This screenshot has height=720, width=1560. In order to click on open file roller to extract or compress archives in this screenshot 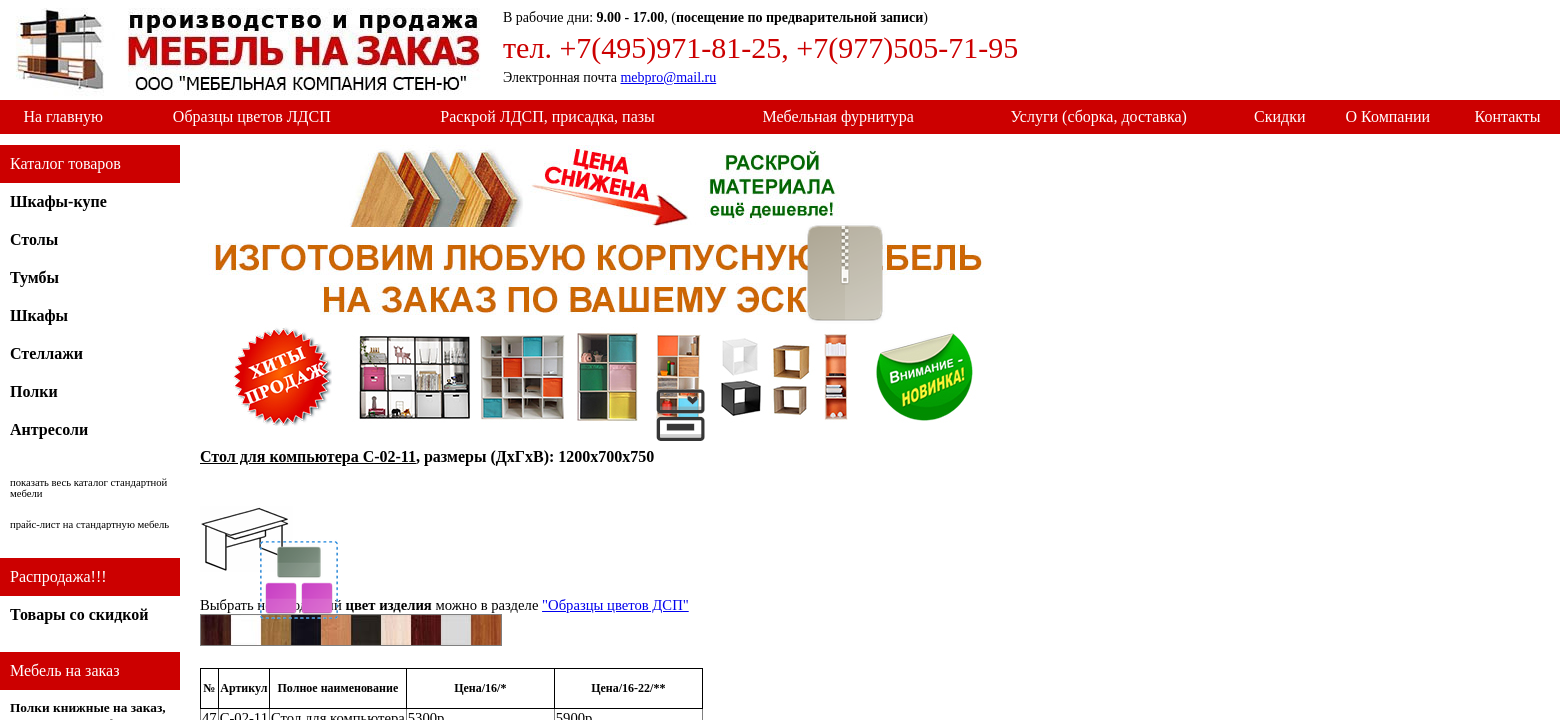, I will do `click(845, 273)`.